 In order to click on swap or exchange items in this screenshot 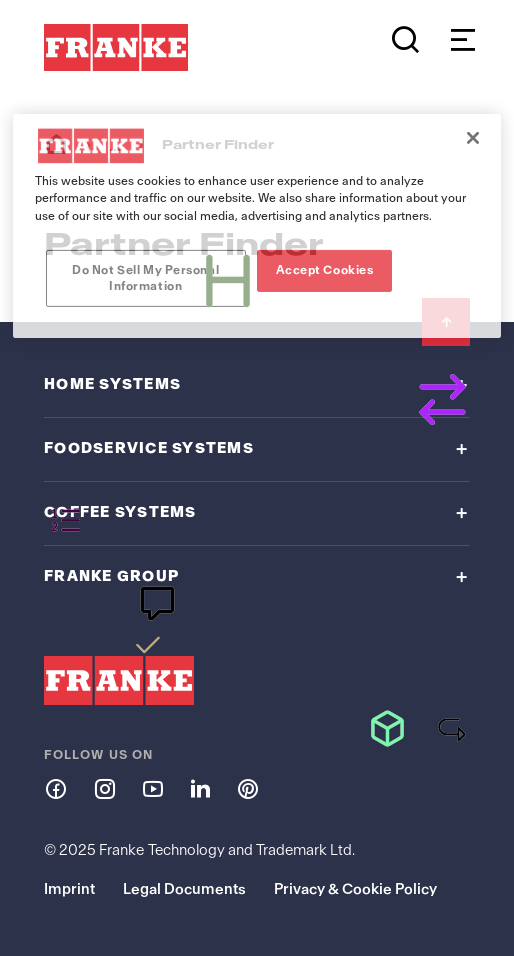, I will do `click(442, 399)`.